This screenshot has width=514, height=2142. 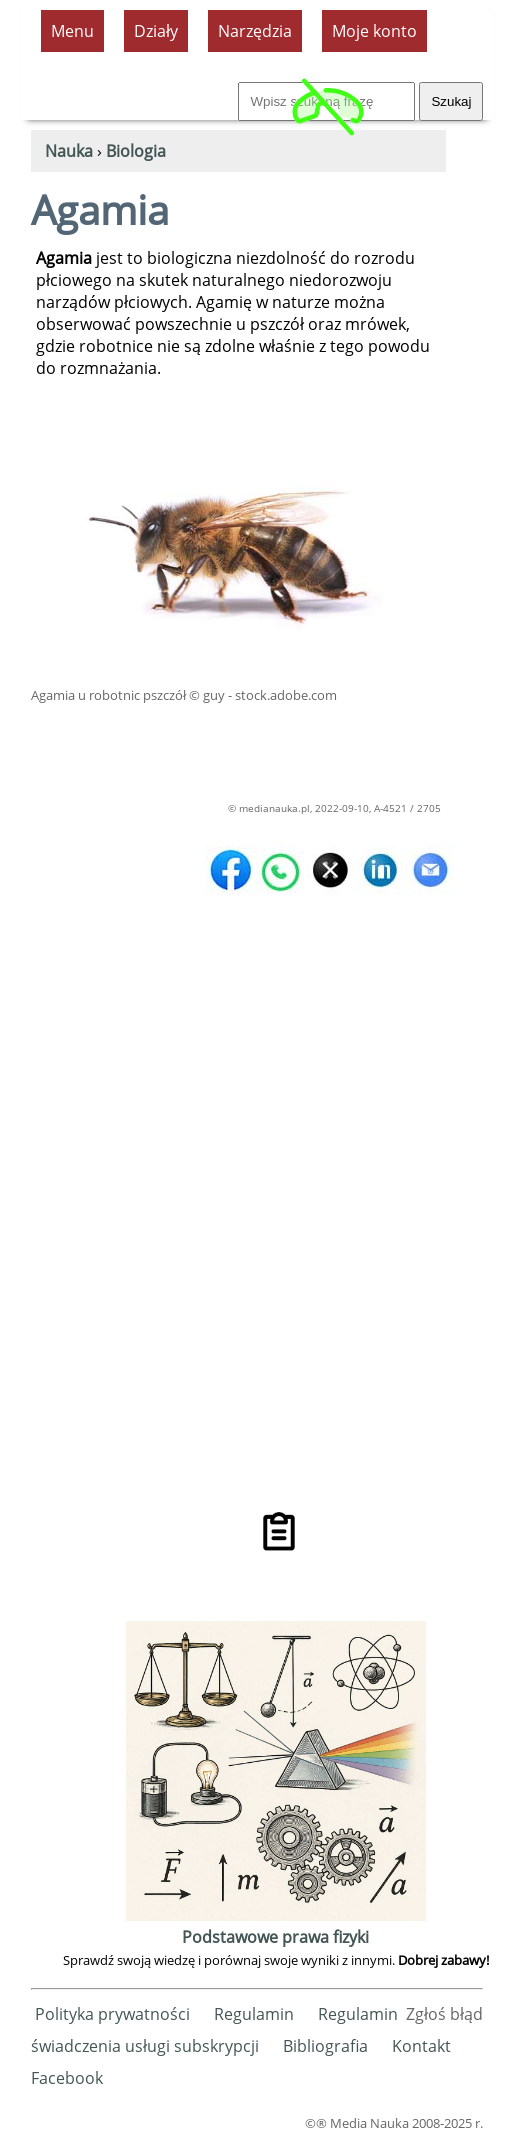 I want to click on view clipboard contents, so click(x=279, y=1532).